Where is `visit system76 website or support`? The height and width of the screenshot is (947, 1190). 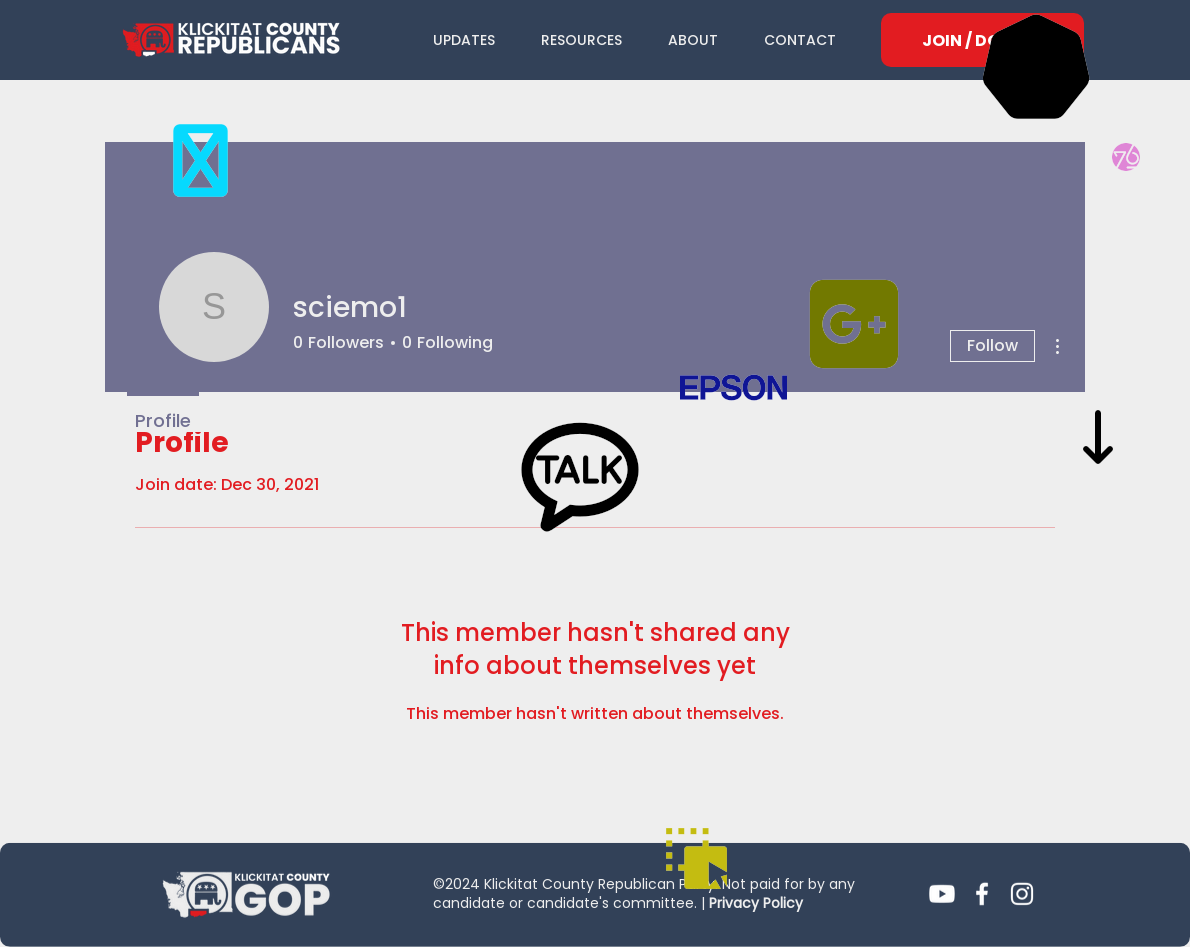
visit system76 website or support is located at coordinates (1126, 157).